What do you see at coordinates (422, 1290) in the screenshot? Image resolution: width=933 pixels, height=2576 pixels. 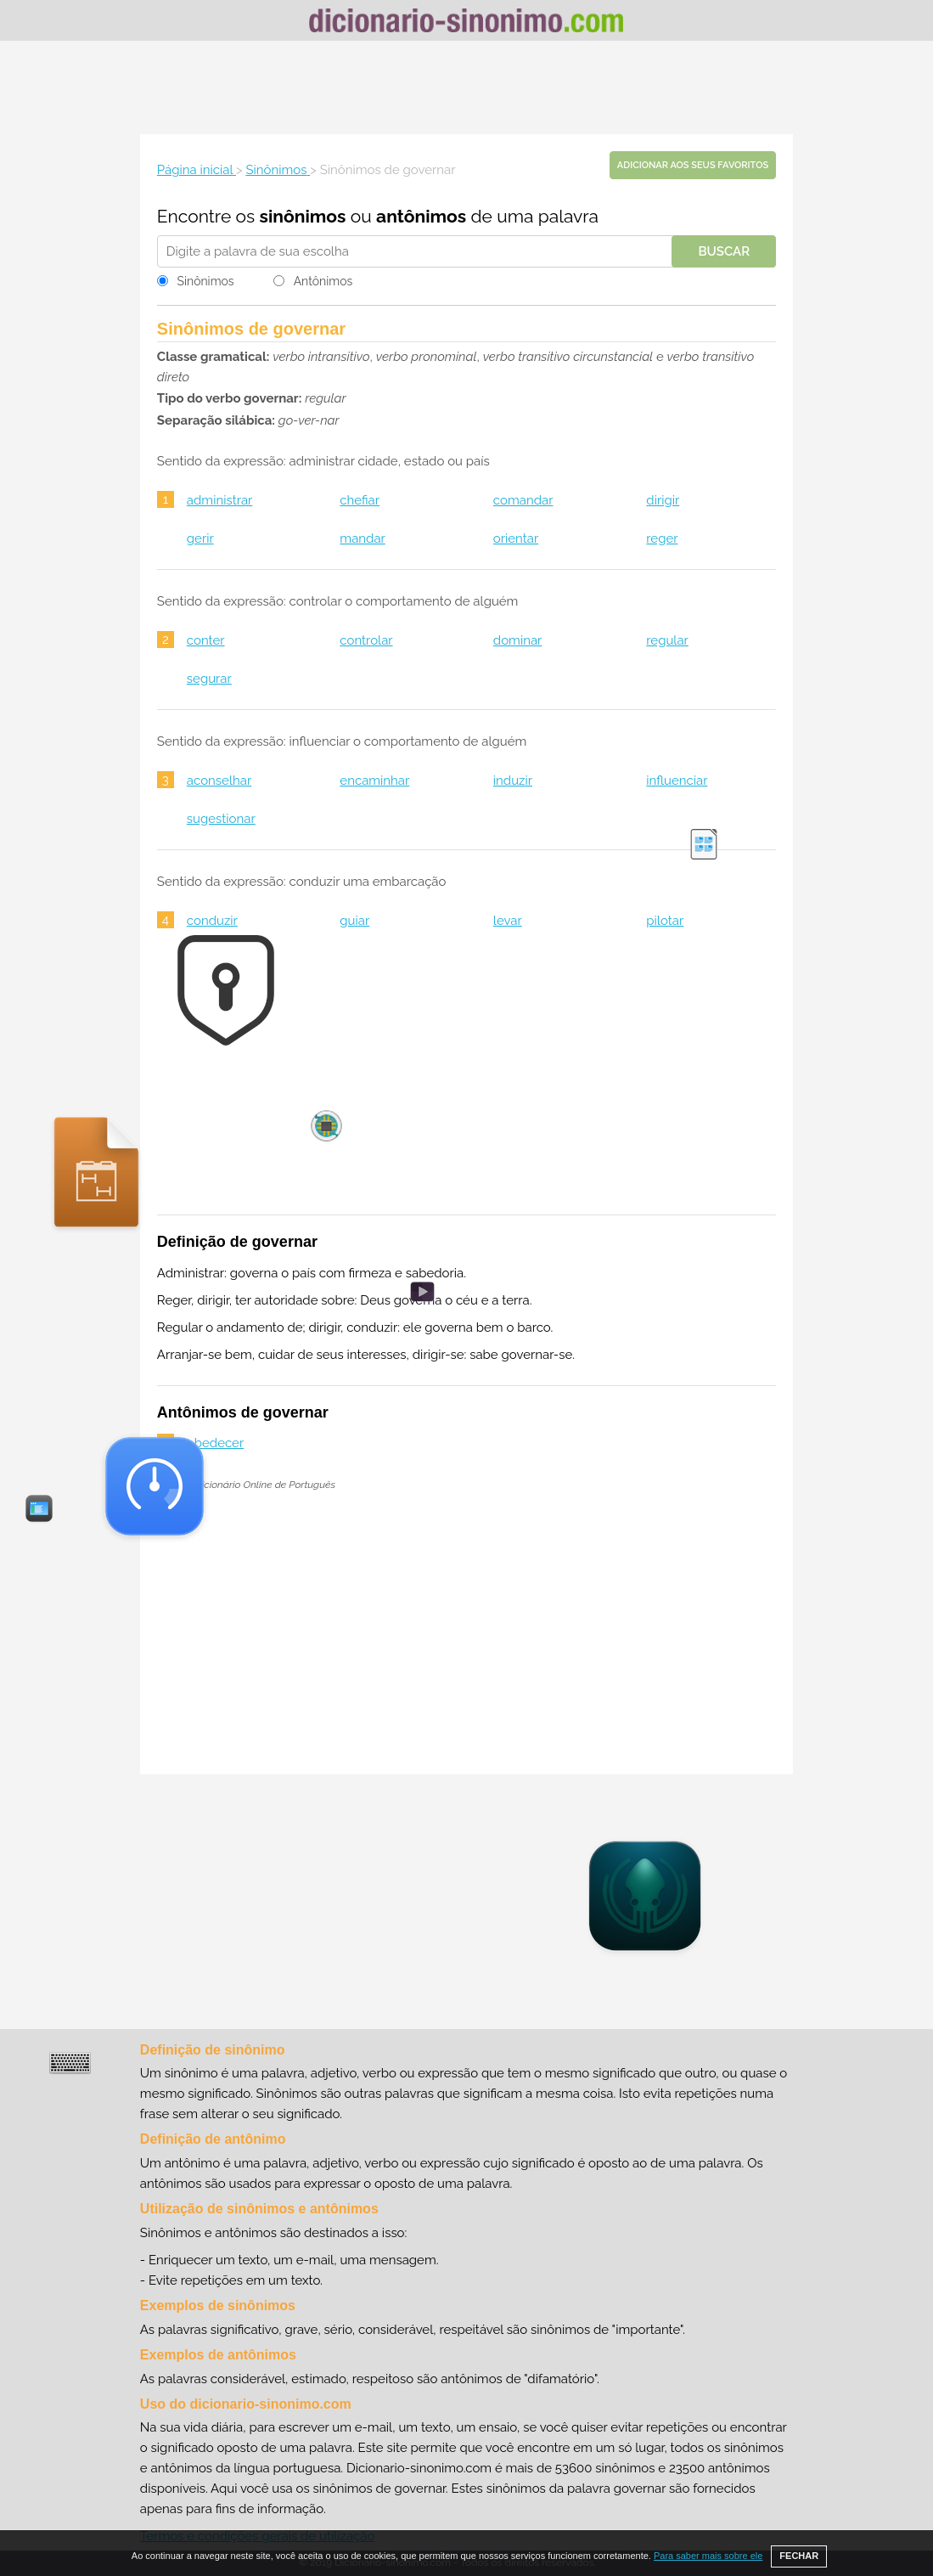 I see `a video file type indicator` at bounding box center [422, 1290].